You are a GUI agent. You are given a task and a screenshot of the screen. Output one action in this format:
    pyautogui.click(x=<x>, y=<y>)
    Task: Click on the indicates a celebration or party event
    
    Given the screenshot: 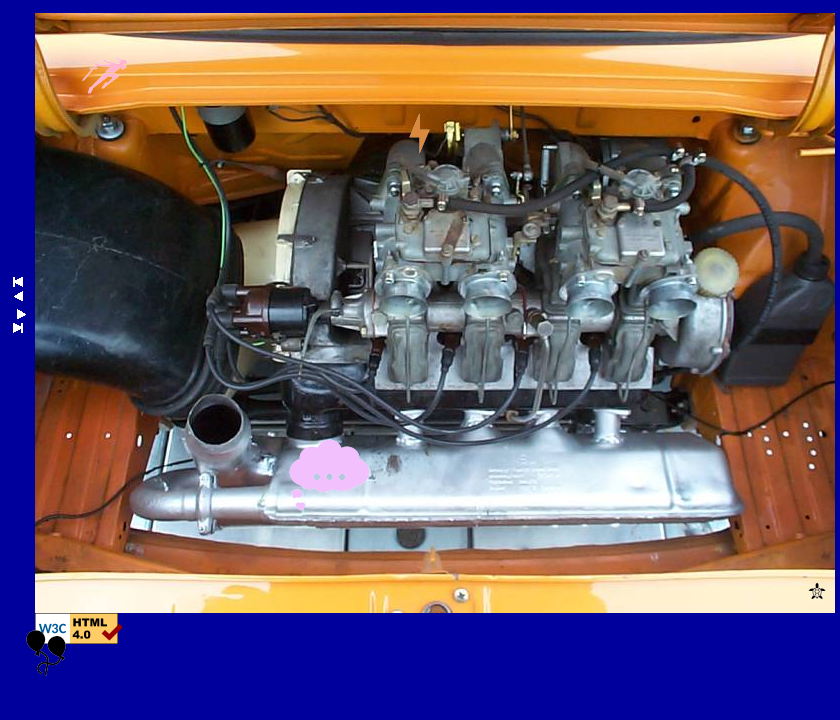 What is the action you would take?
    pyautogui.click(x=45, y=652)
    